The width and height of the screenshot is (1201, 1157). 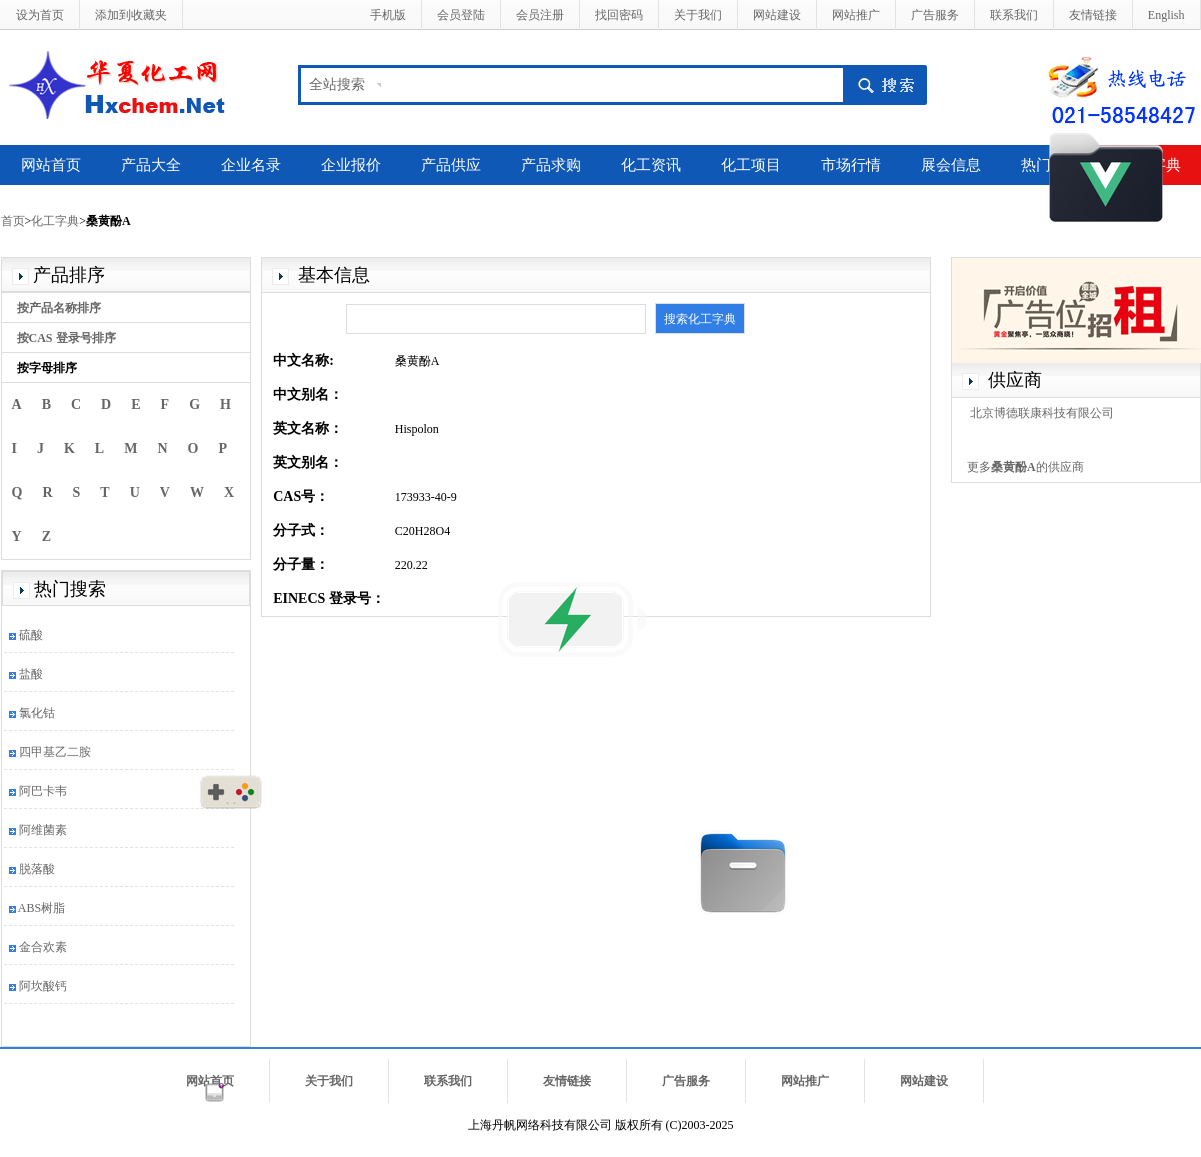 What do you see at coordinates (572, 619) in the screenshot?
I see `battery fully charged and connected to power` at bounding box center [572, 619].